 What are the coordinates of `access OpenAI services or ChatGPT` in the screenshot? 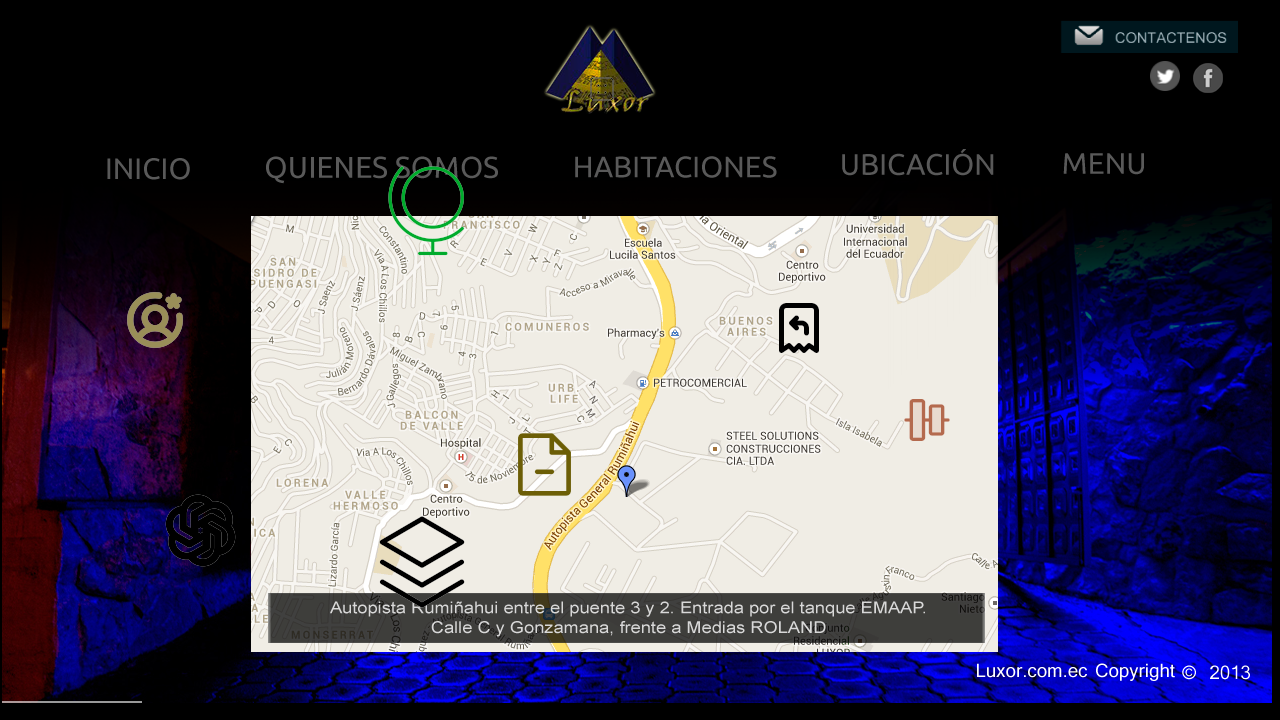 It's located at (200, 530).